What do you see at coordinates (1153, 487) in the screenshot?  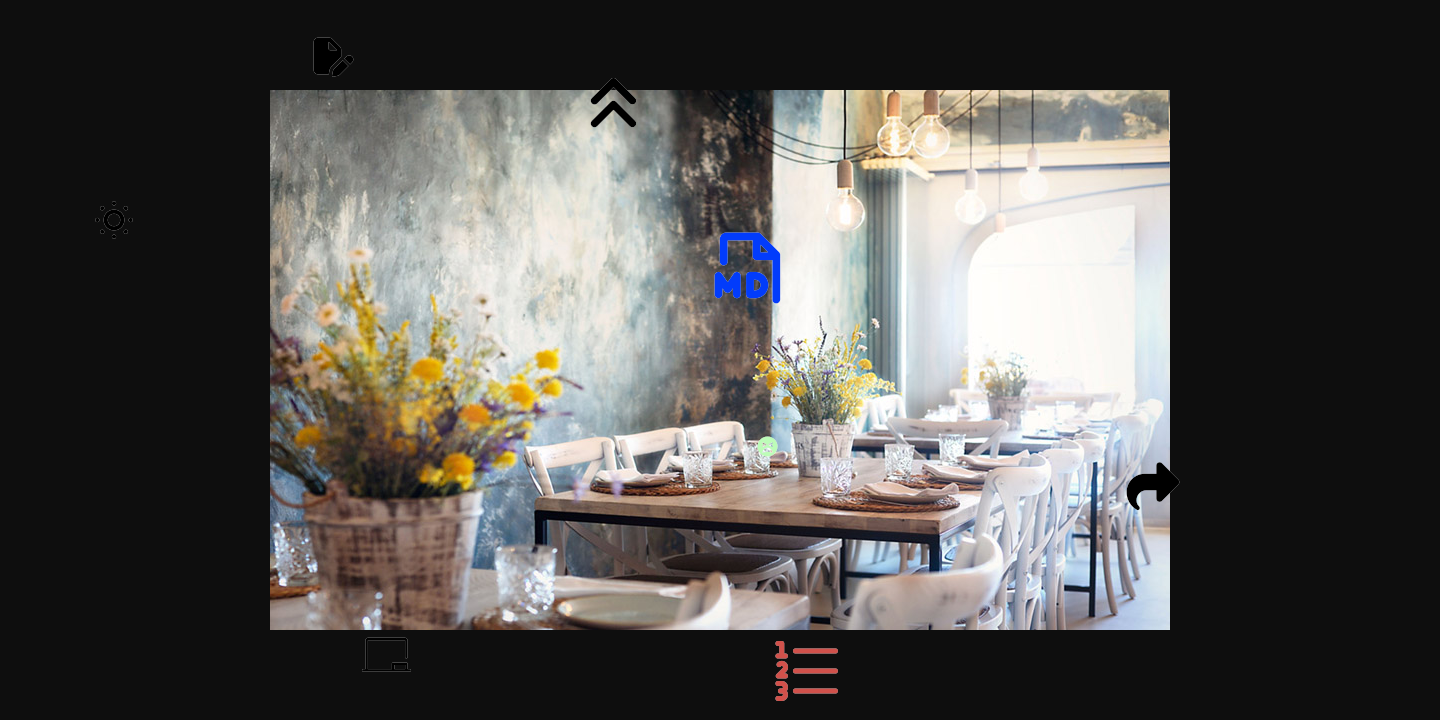 I see `share this content` at bounding box center [1153, 487].